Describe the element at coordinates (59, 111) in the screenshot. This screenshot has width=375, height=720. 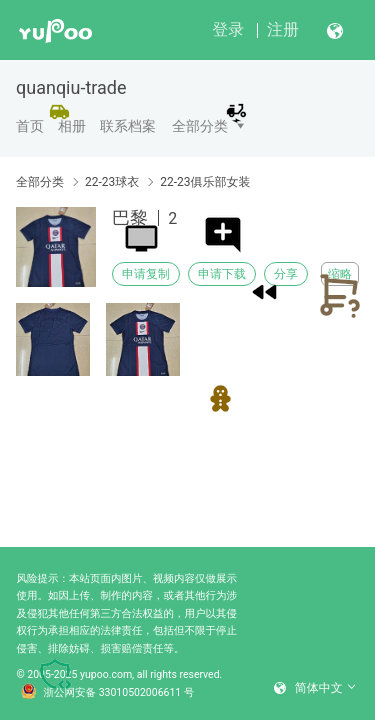
I see `access vehicle or driving settings` at that location.